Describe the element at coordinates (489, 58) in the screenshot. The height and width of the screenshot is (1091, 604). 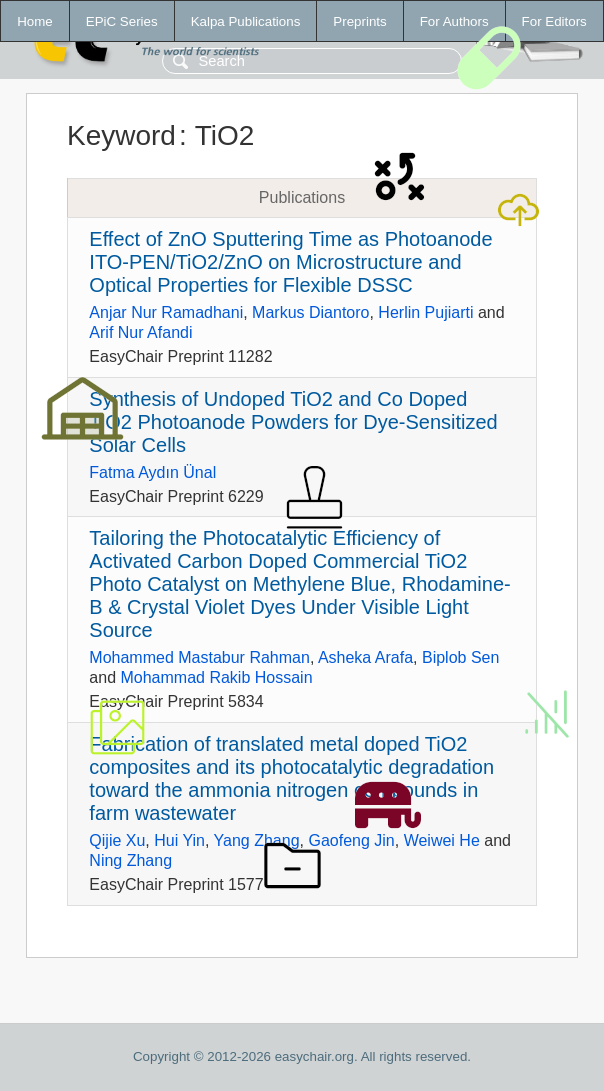
I see `access medication reminders or health settings` at that location.